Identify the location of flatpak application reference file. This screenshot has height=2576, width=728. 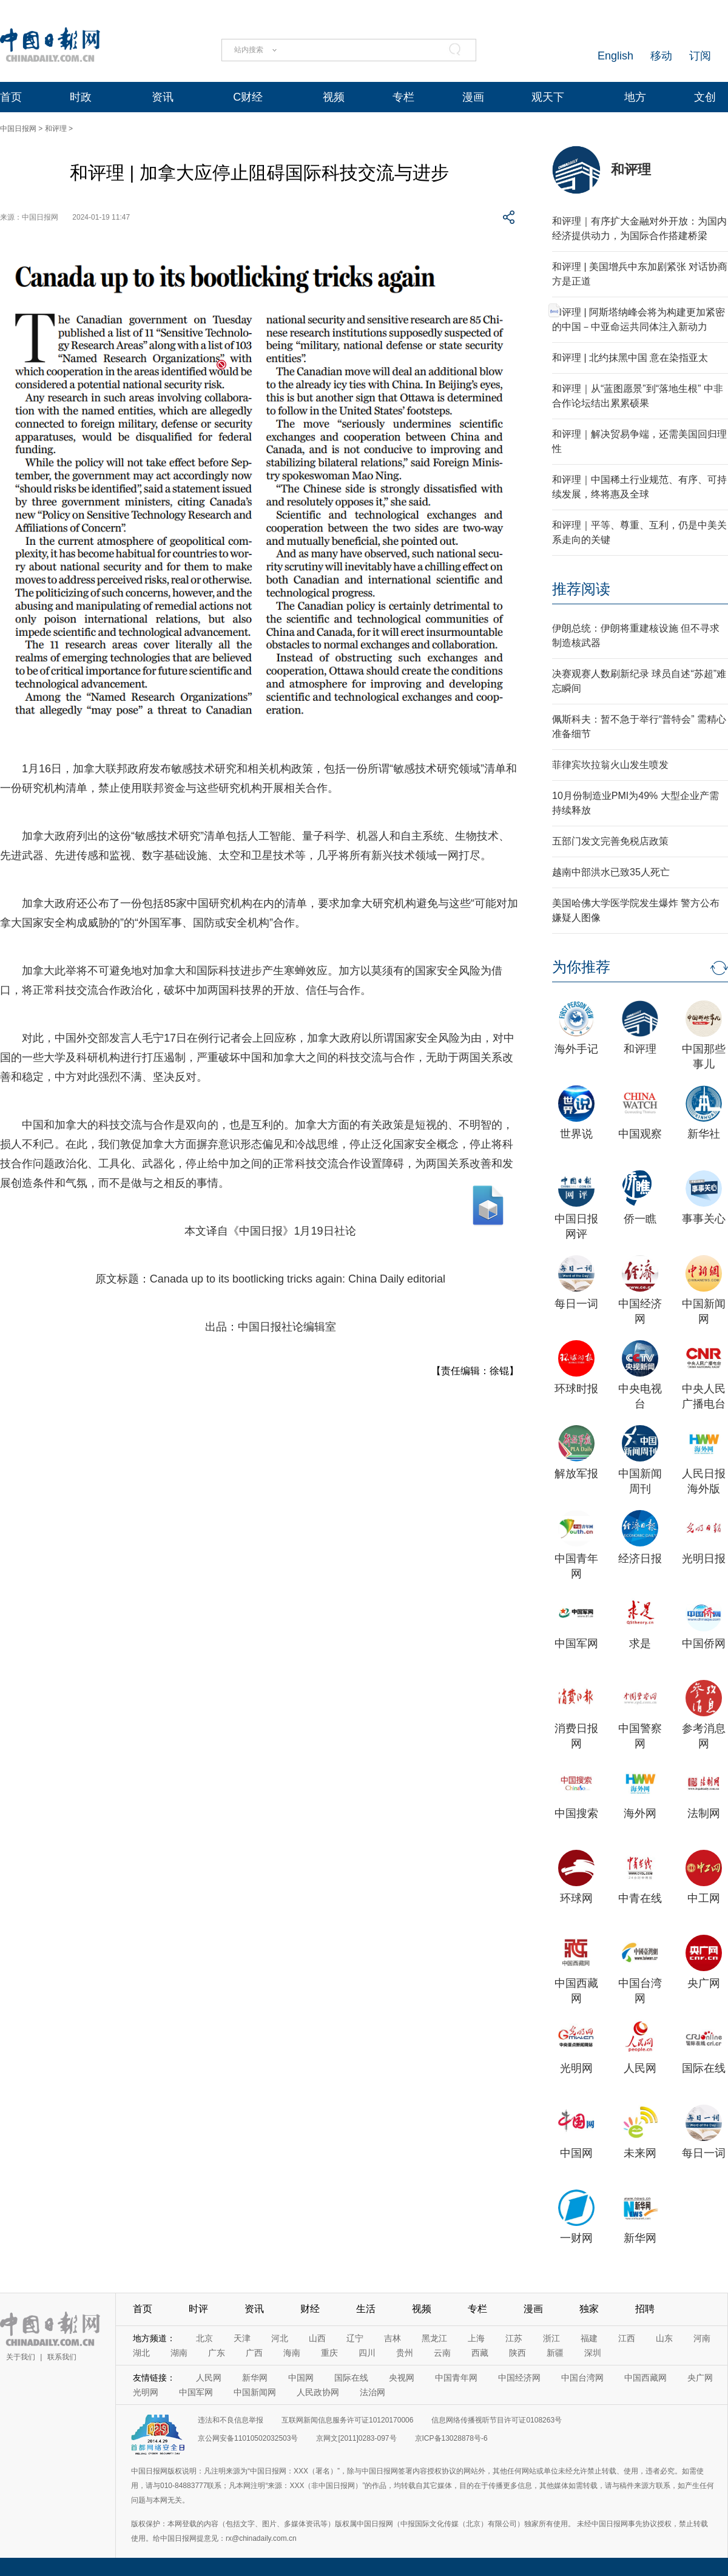
(488, 1205).